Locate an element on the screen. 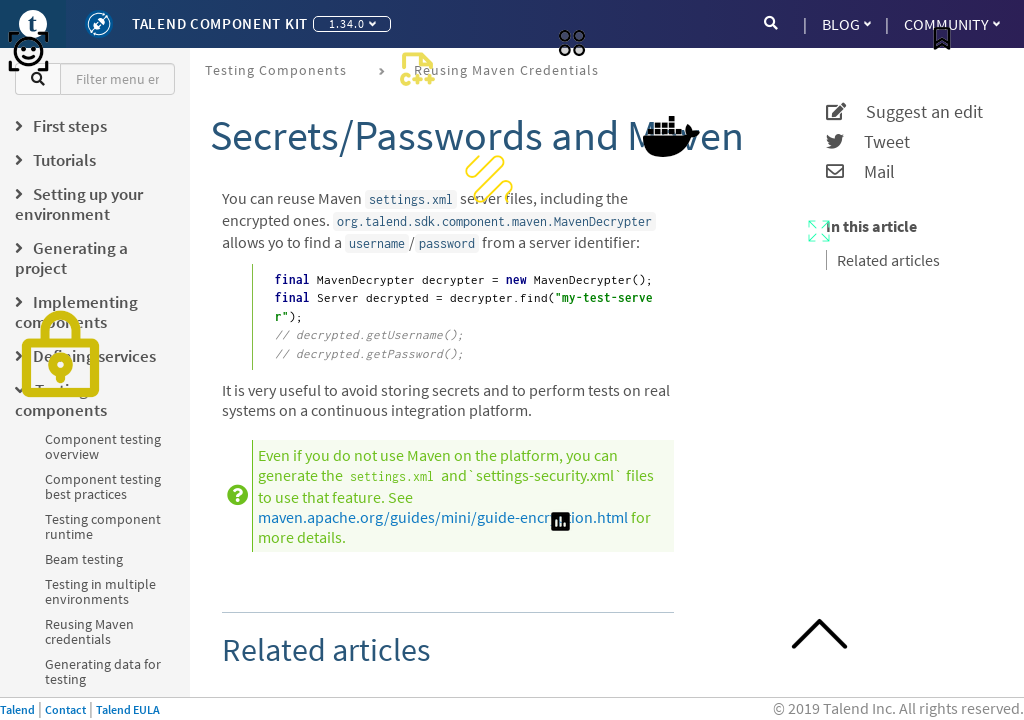 The width and height of the screenshot is (1024, 720). docker container management is located at coordinates (671, 136).